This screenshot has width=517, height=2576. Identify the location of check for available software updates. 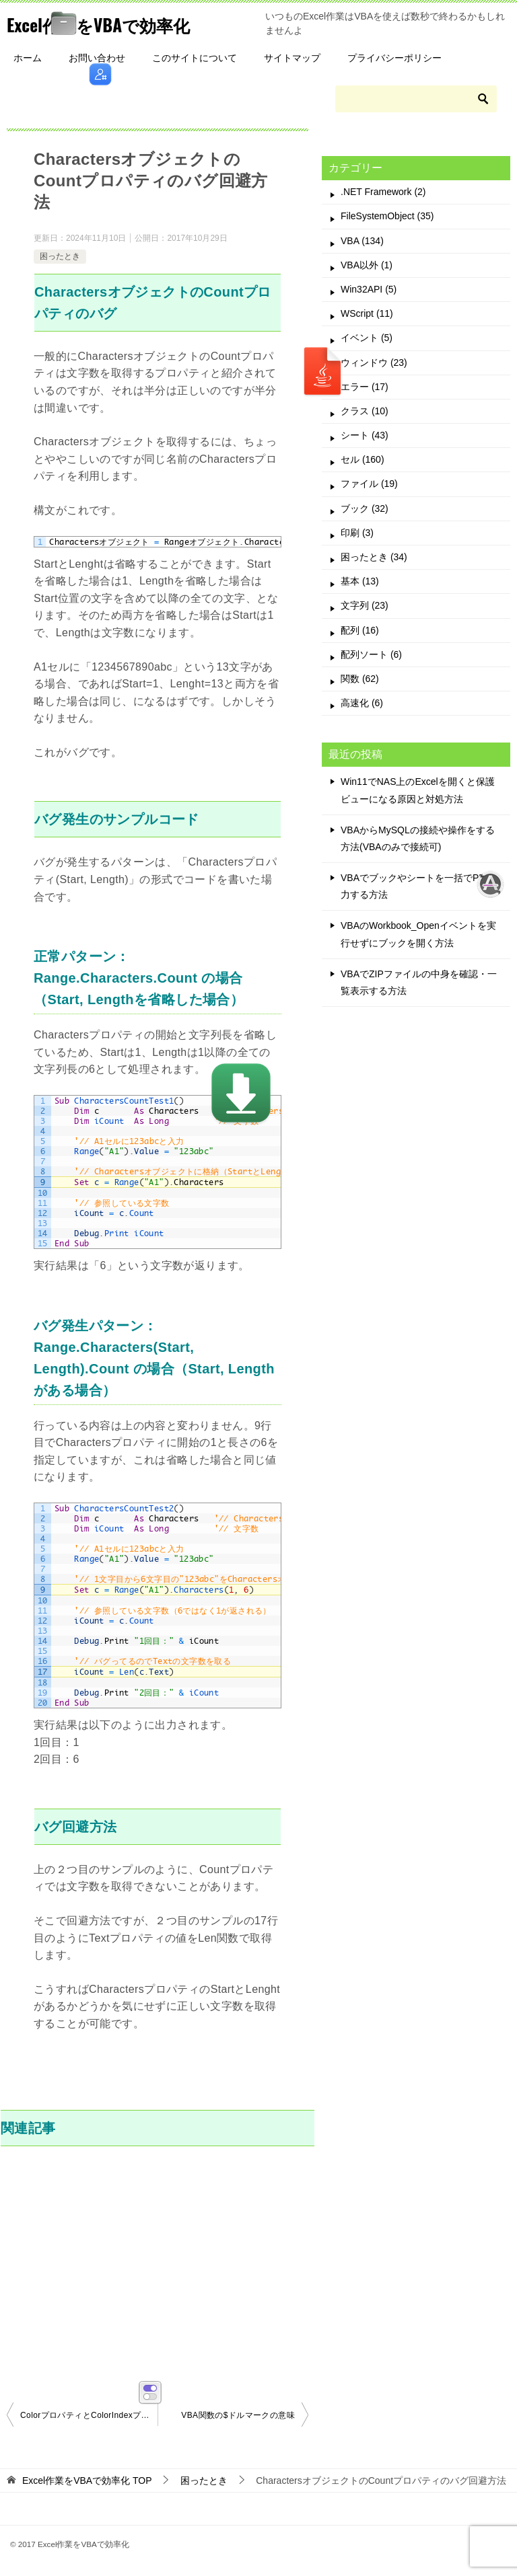
(490, 884).